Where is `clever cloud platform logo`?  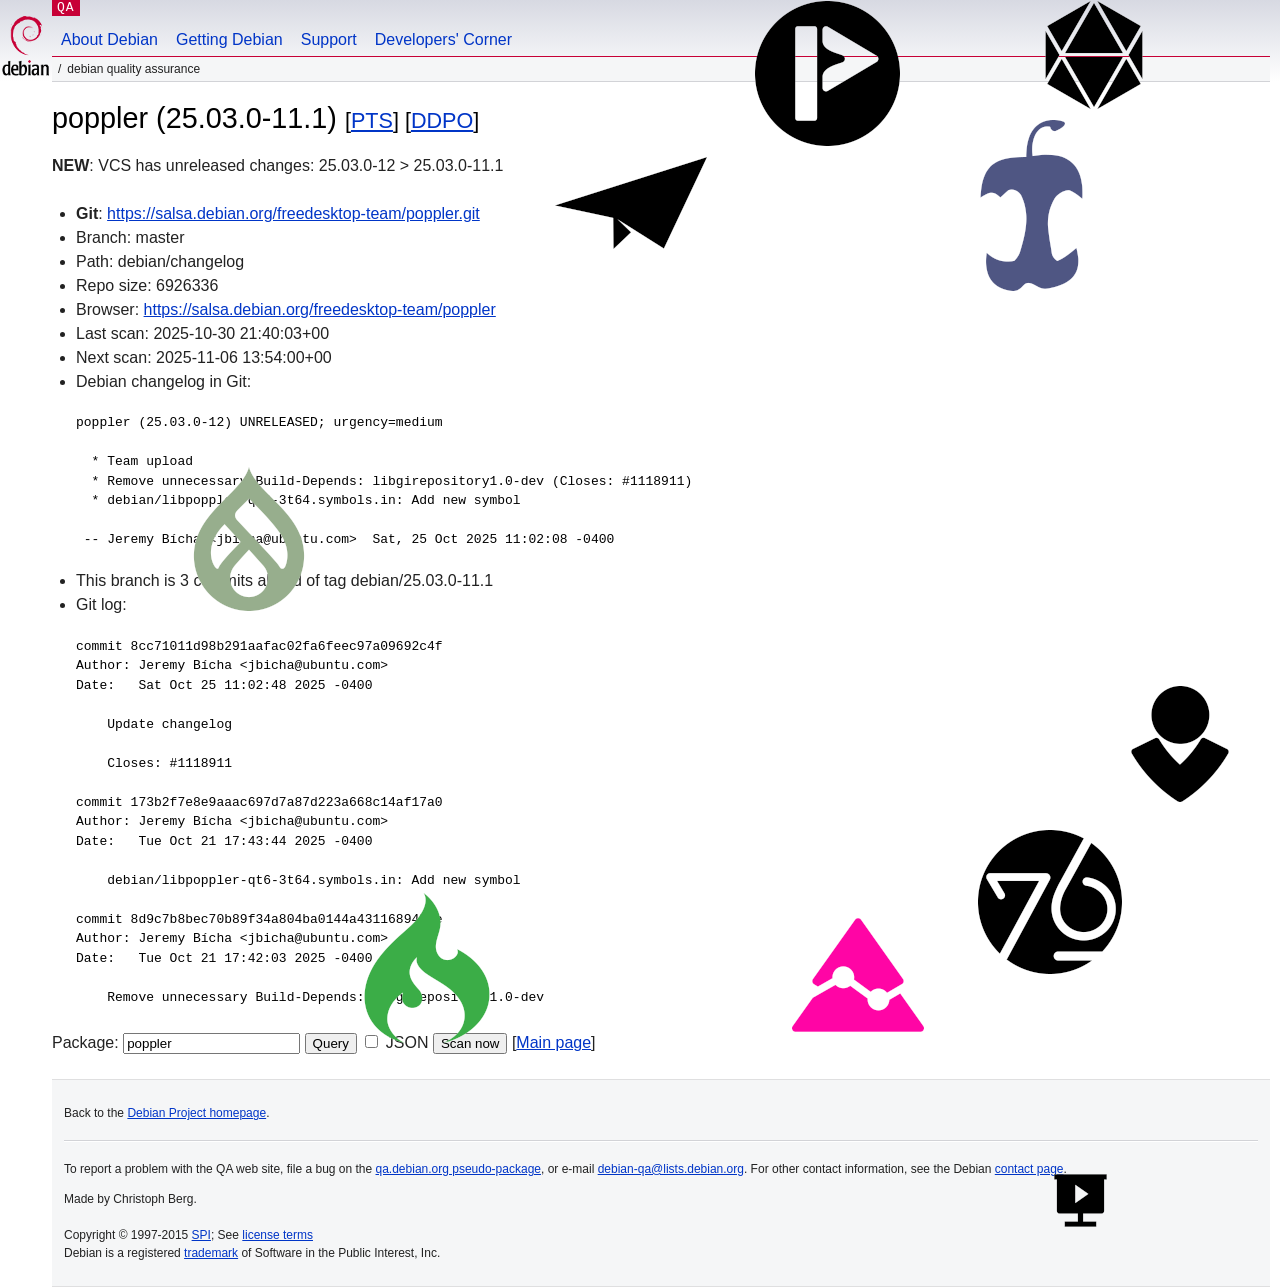
clever cloud platform logo is located at coordinates (1094, 55).